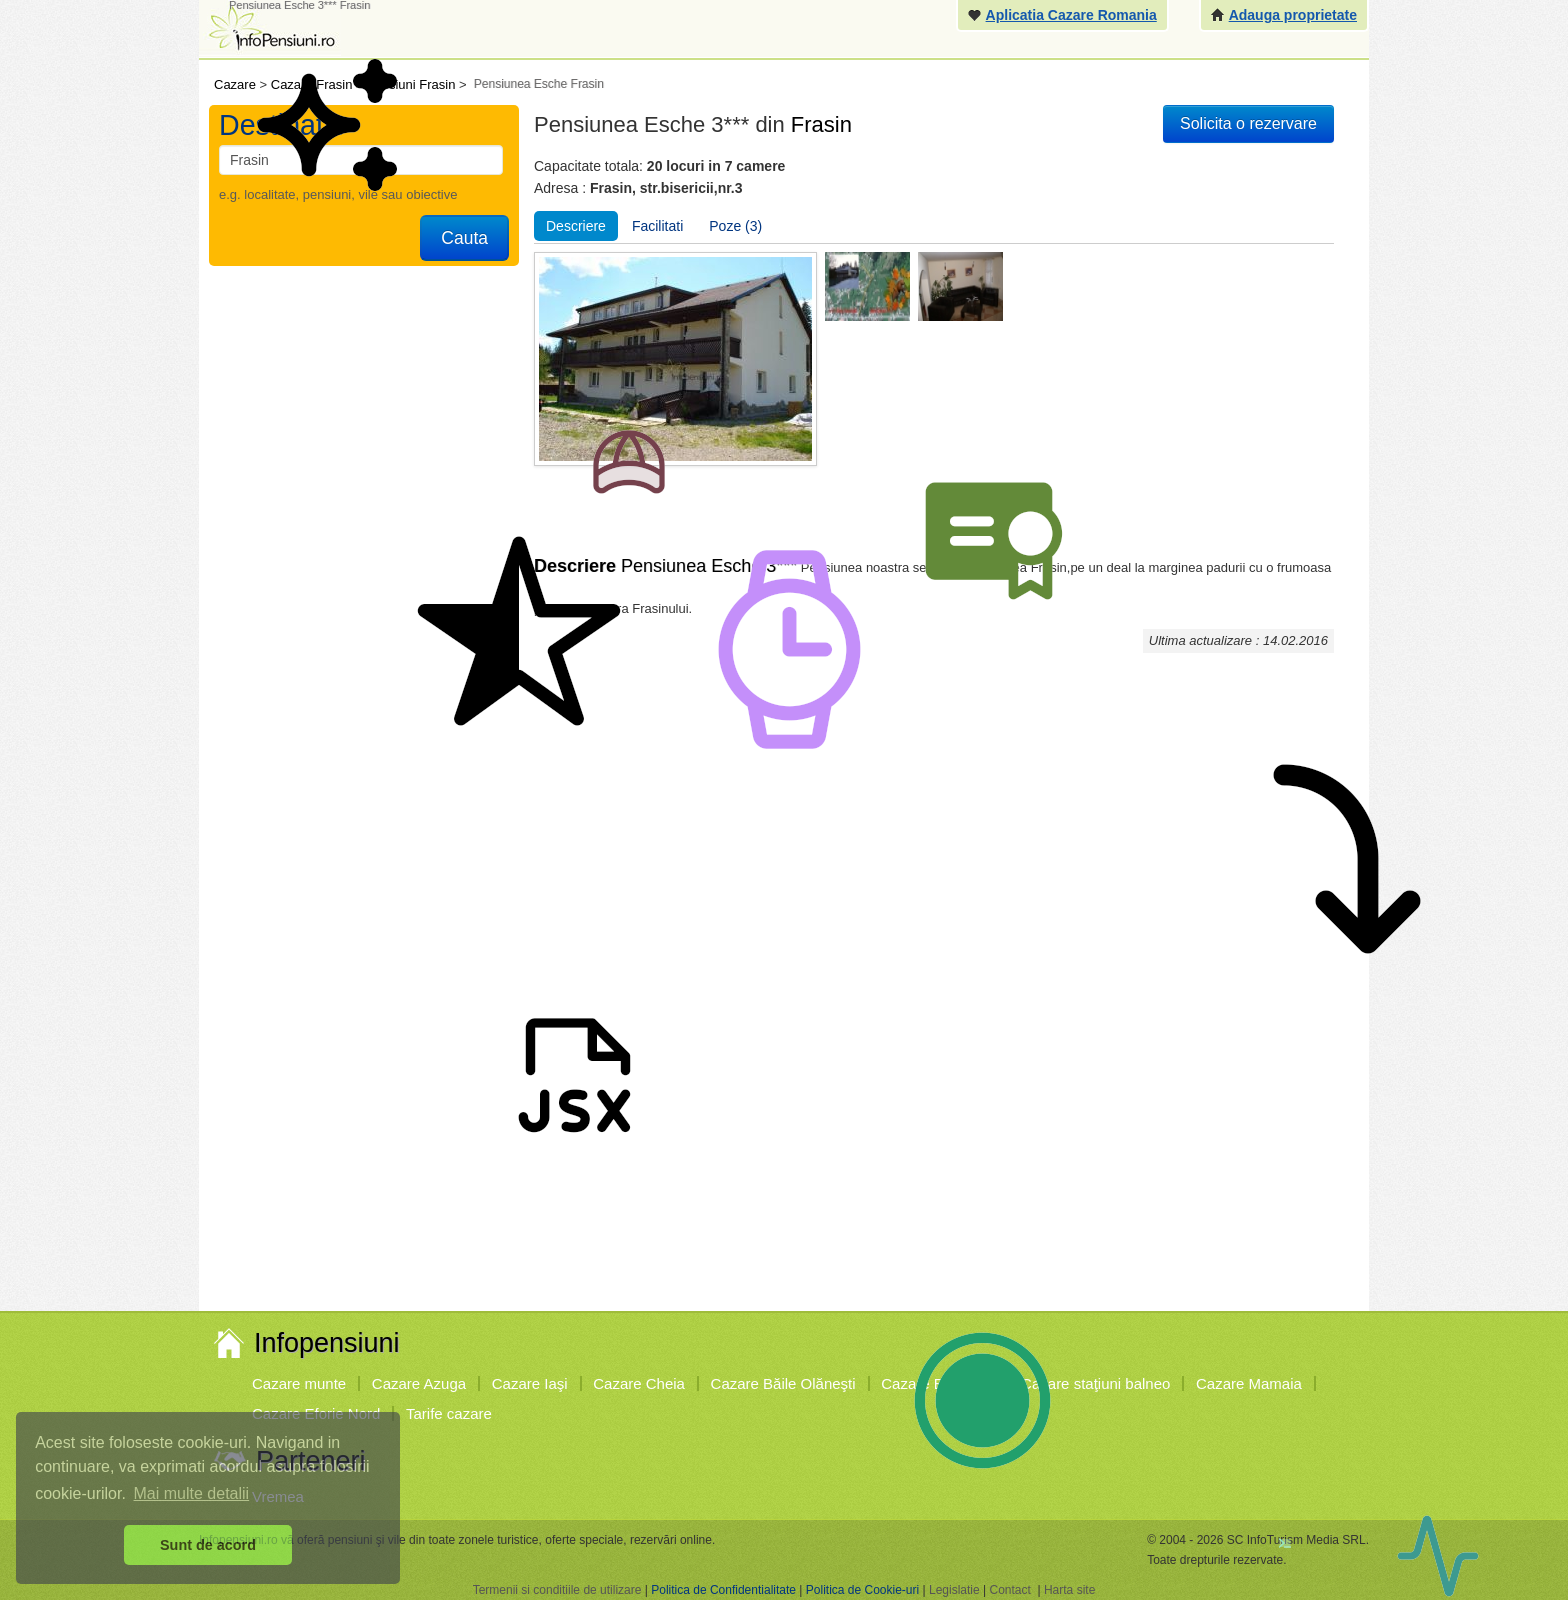 The width and height of the screenshot is (1568, 1600). What do you see at coordinates (519, 631) in the screenshot?
I see `indicates a partial or half-star rating` at bounding box center [519, 631].